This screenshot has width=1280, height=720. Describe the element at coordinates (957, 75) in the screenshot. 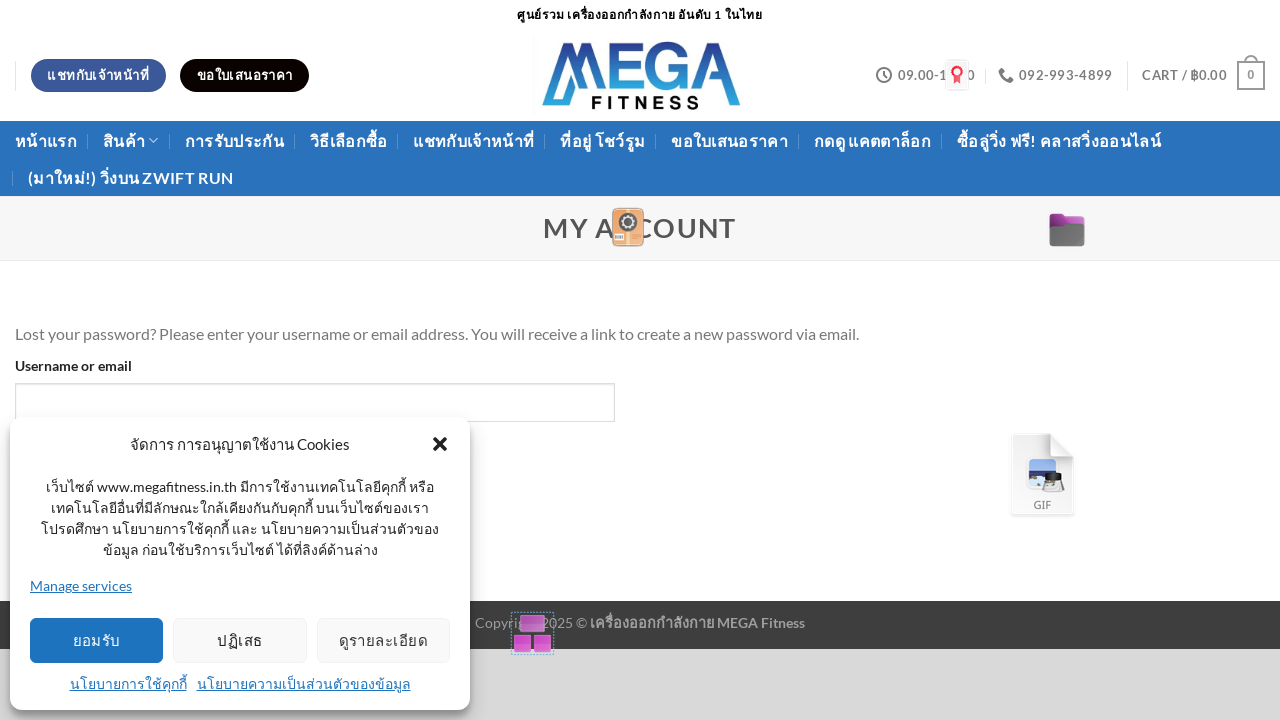

I see `a pkcs7 certificate file or security credential` at that location.